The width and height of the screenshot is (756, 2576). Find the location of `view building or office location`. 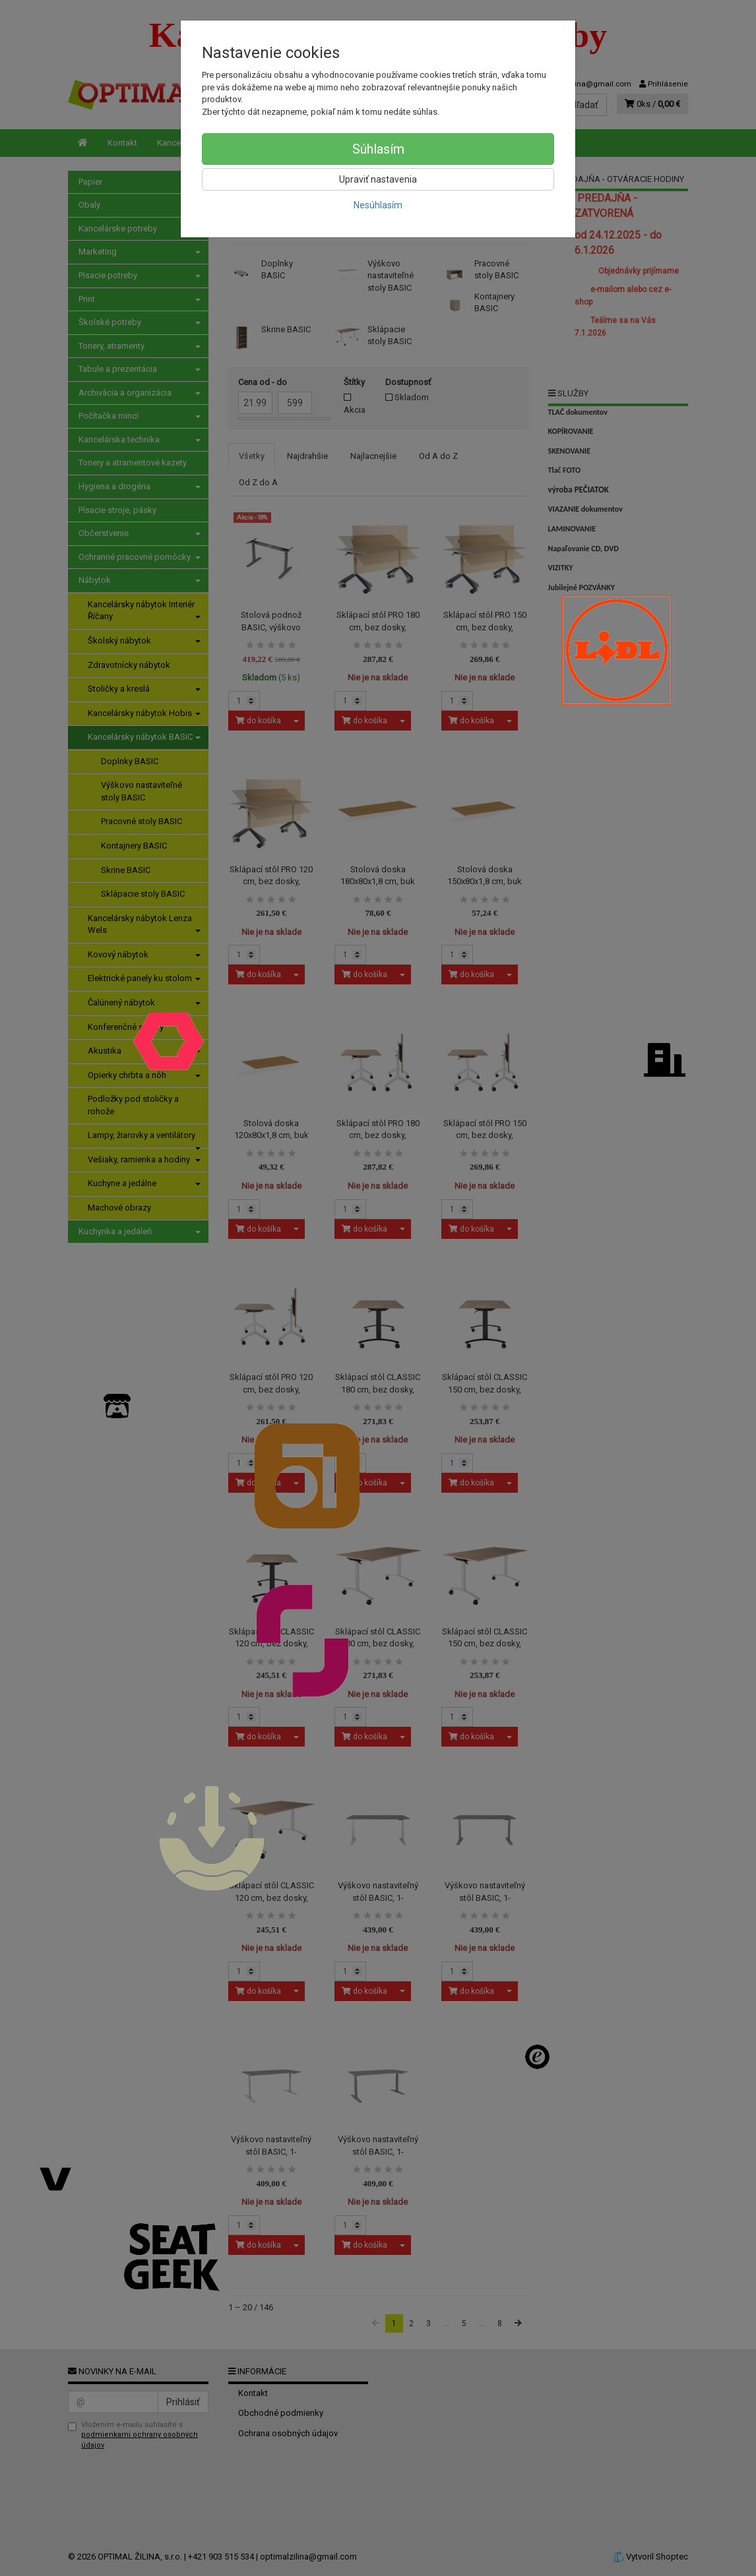

view building or office location is located at coordinates (664, 1060).